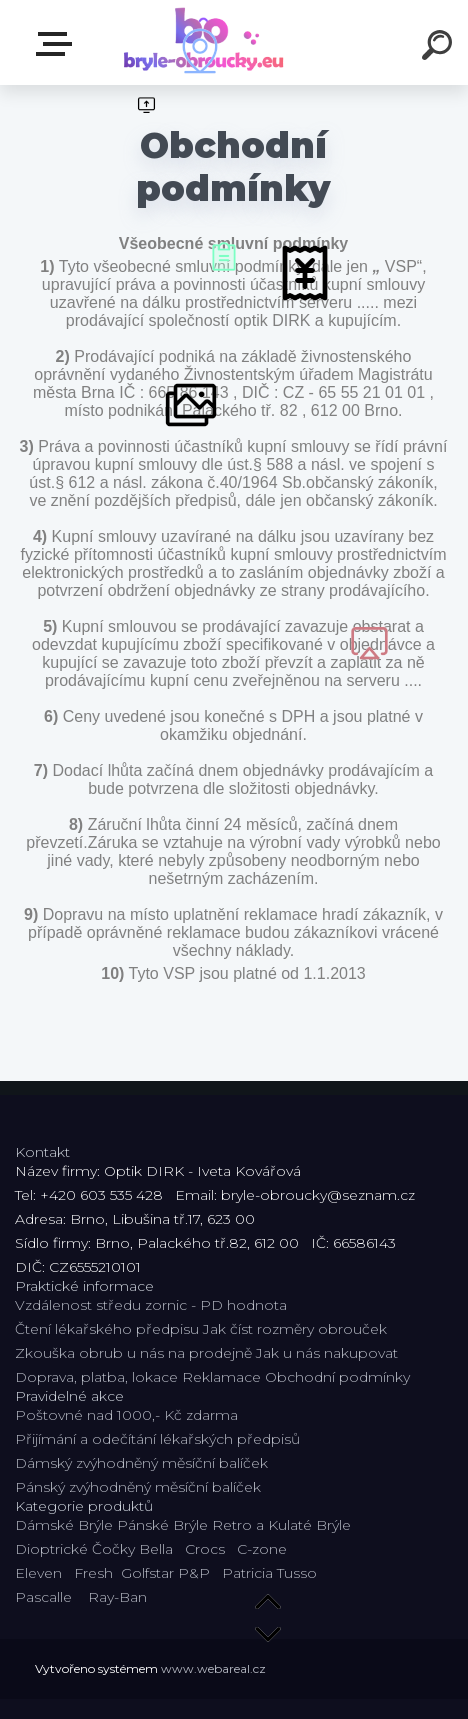 Image resolution: width=468 pixels, height=1719 pixels. I want to click on view receipt or transaction in Japanese yen, so click(305, 273).